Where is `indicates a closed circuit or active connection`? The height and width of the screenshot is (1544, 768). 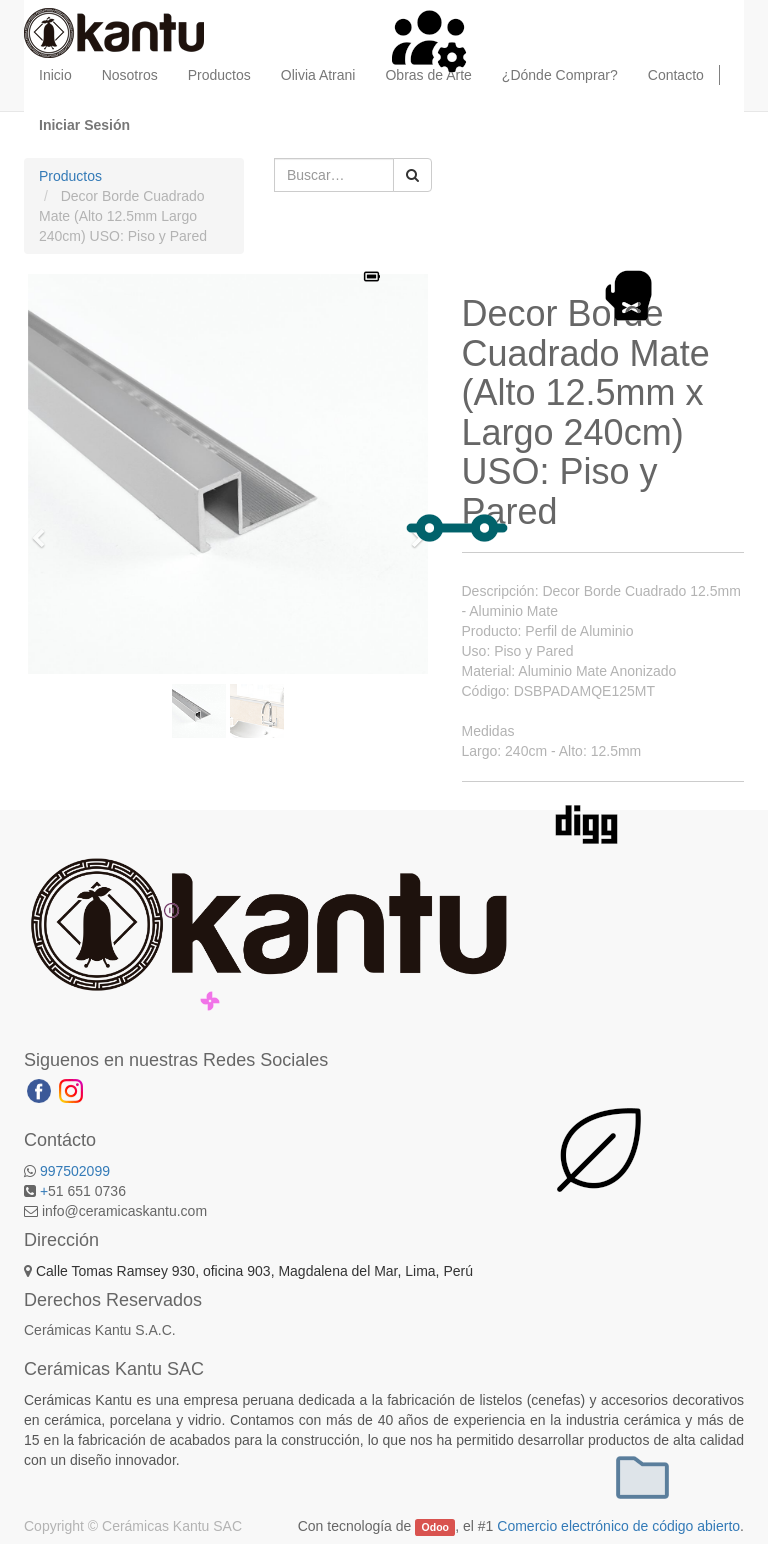
indicates a closed circuit or active connection is located at coordinates (457, 528).